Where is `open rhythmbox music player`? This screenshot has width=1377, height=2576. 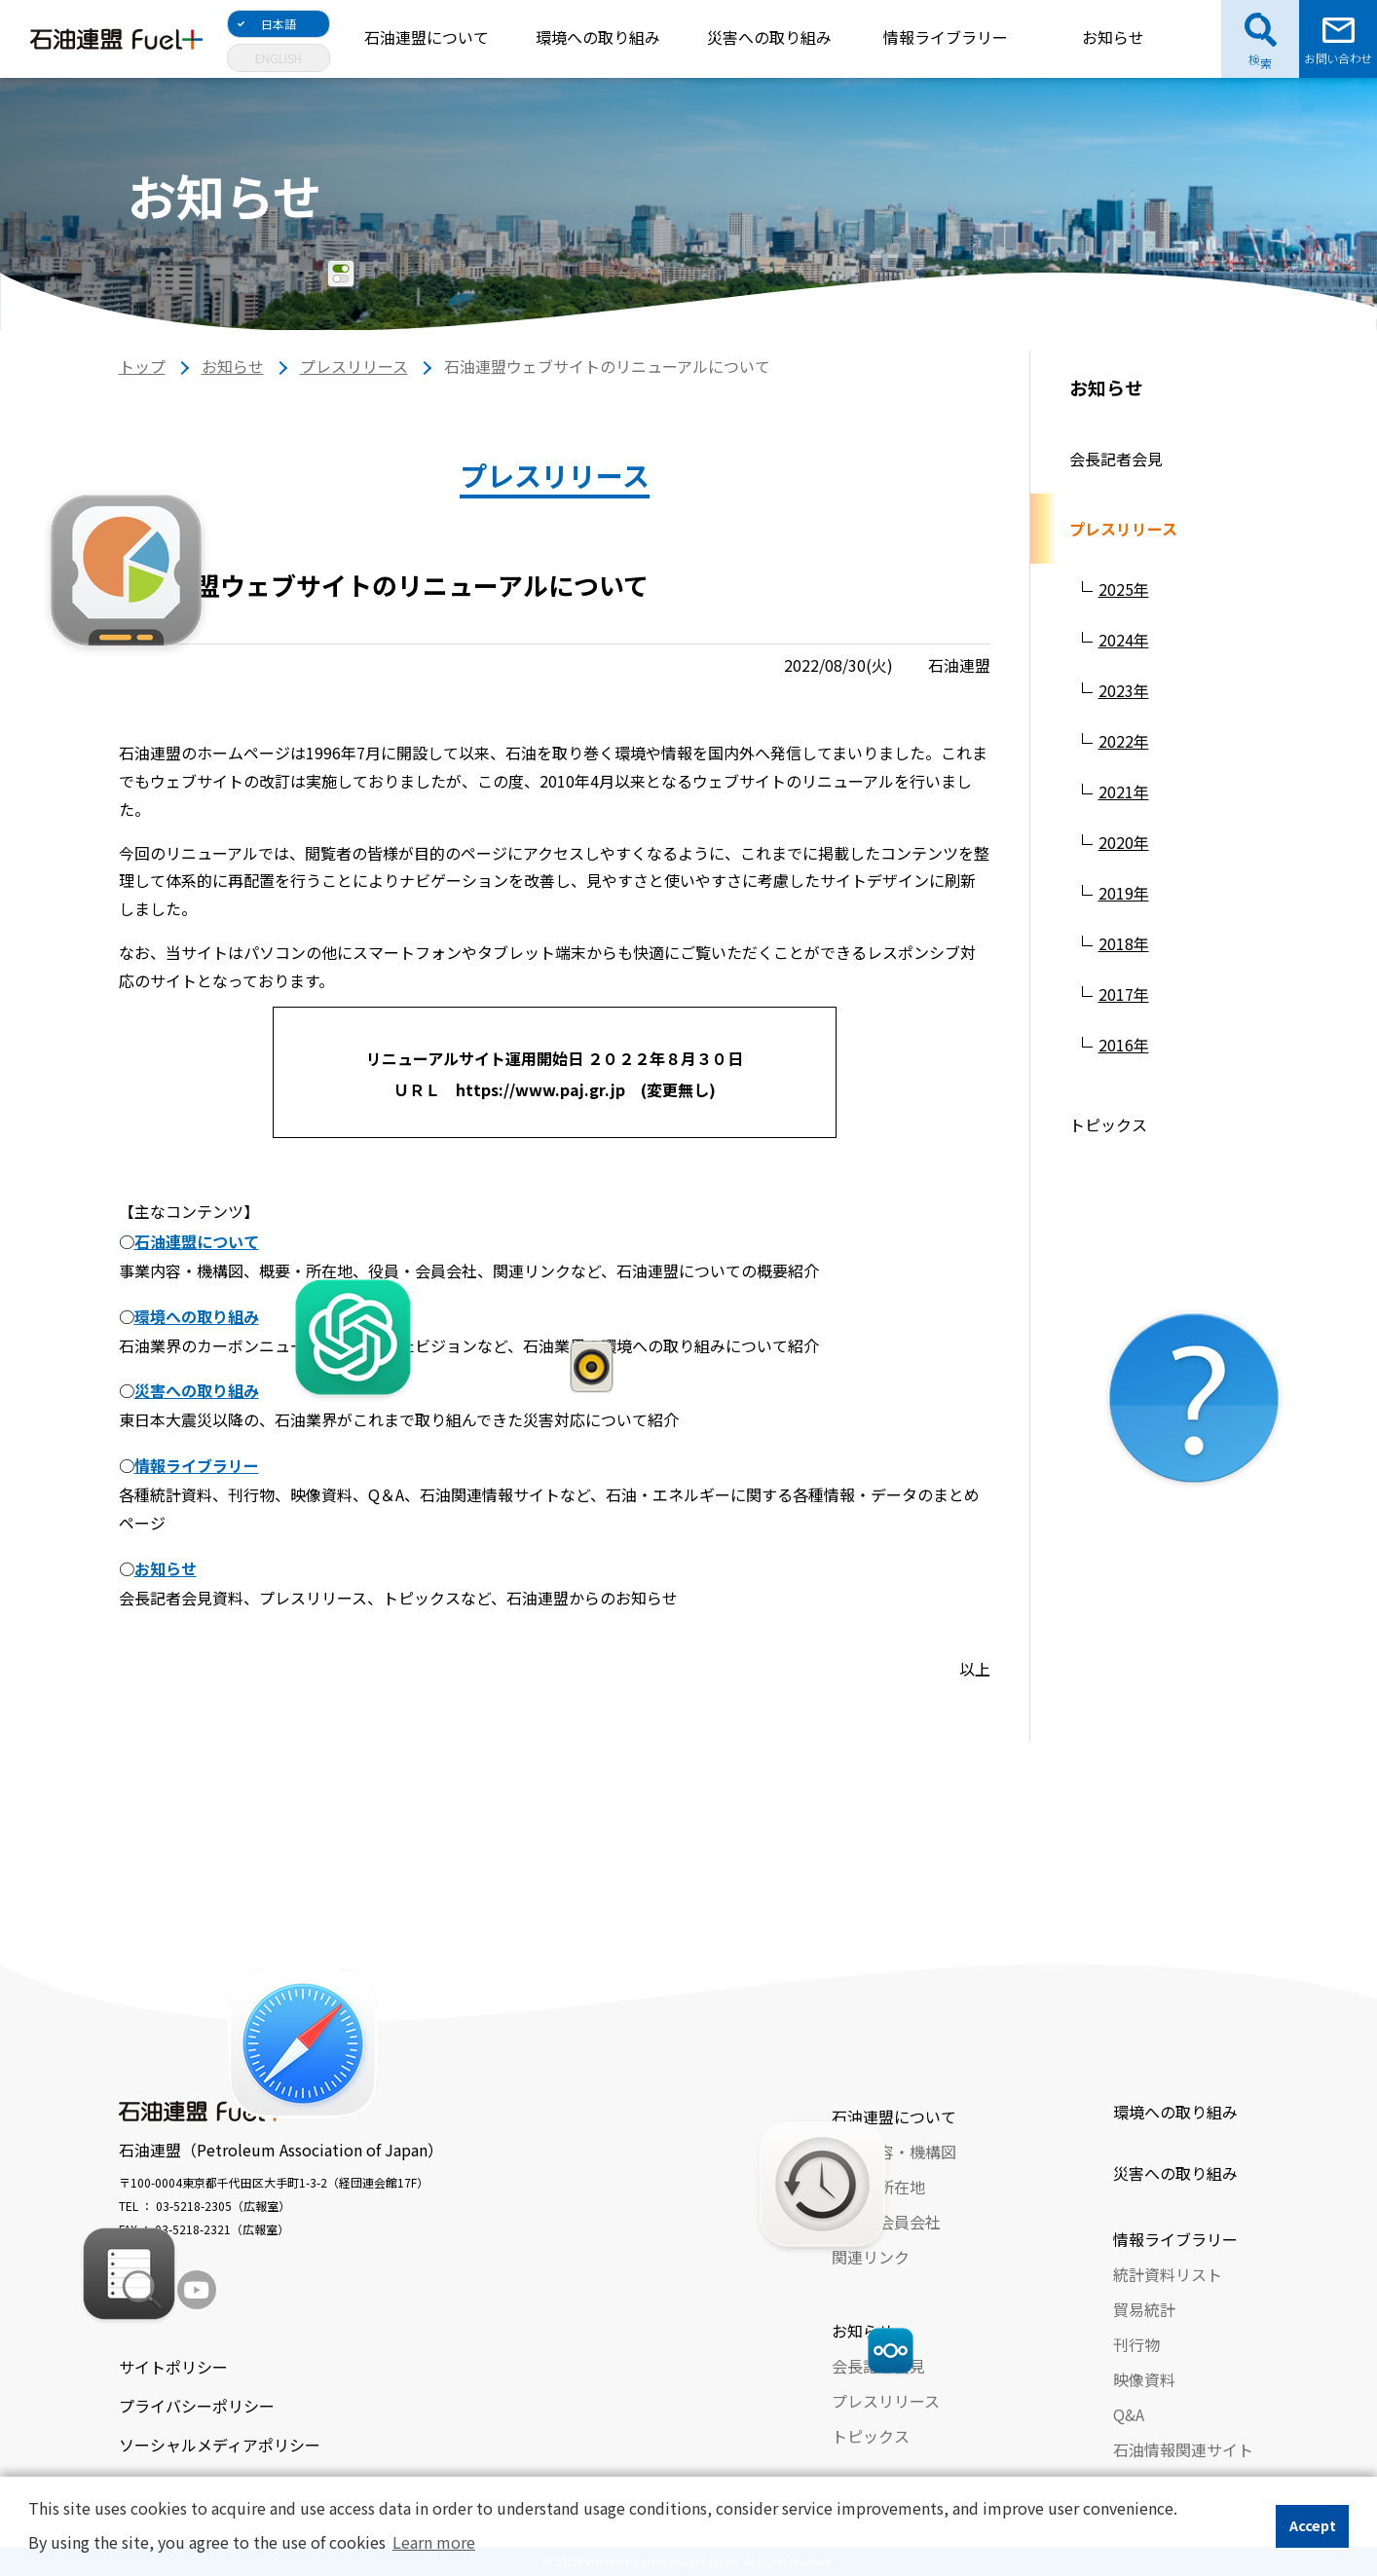 open rhythmbox music player is located at coordinates (591, 1366).